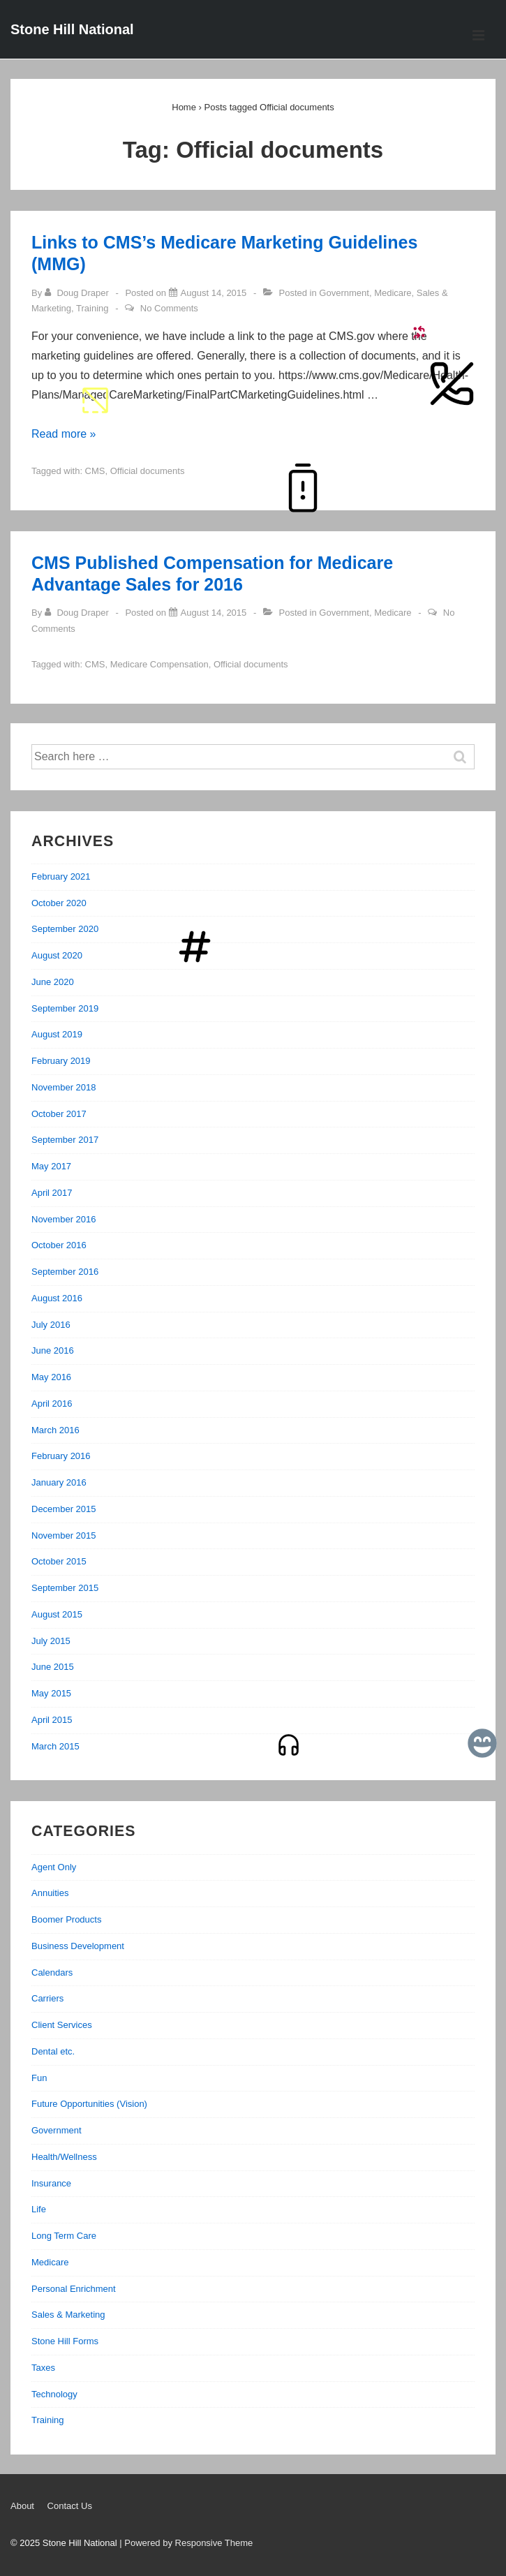  What do you see at coordinates (195, 947) in the screenshot?
I see `add or search hashtags` at bounding box center [195, 947].